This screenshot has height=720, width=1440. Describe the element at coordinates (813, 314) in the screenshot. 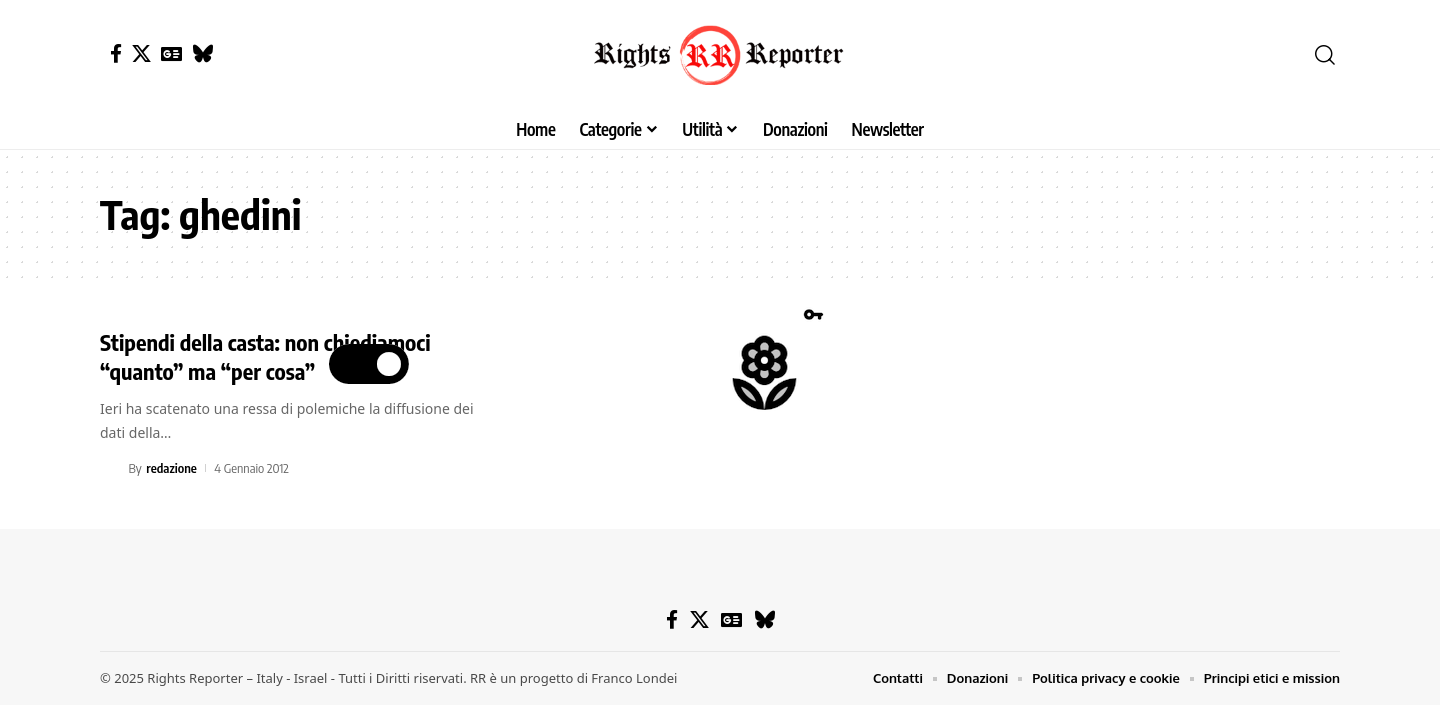

I see `access VPN or secure connection settings` at that location.